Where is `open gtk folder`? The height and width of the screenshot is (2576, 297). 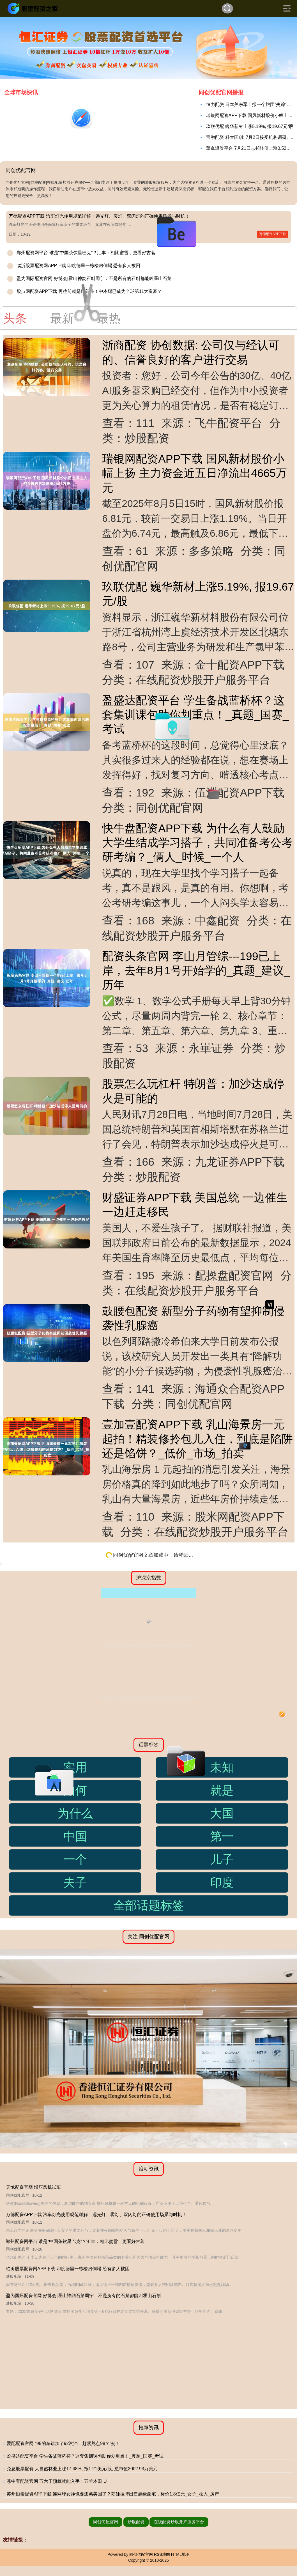
open gtk folder is located at coordinates (186, 1762).